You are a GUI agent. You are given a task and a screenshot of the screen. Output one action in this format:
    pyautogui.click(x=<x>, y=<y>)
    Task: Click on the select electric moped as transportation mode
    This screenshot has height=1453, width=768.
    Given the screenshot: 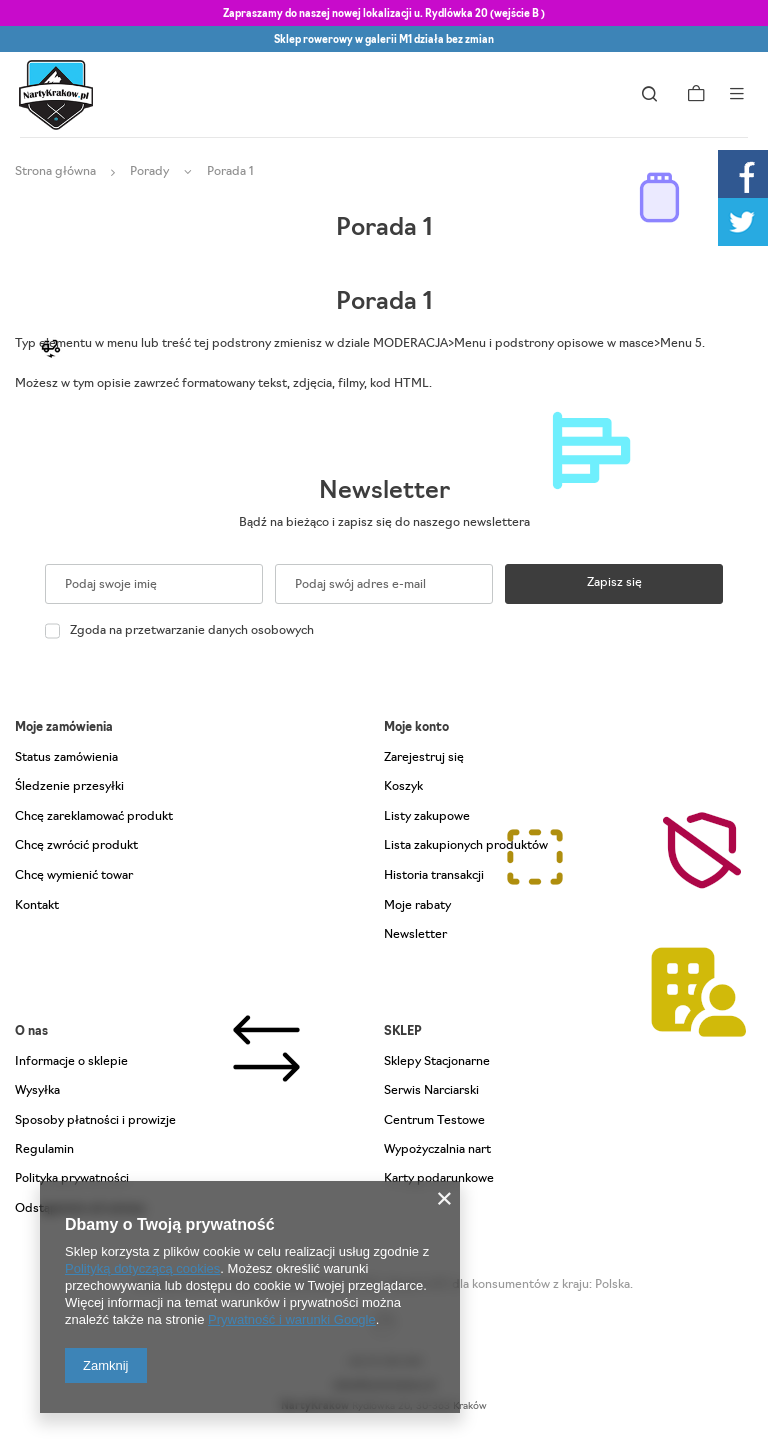 What is the action you would take?
    pyautogui.click(x=51, y=348)
    